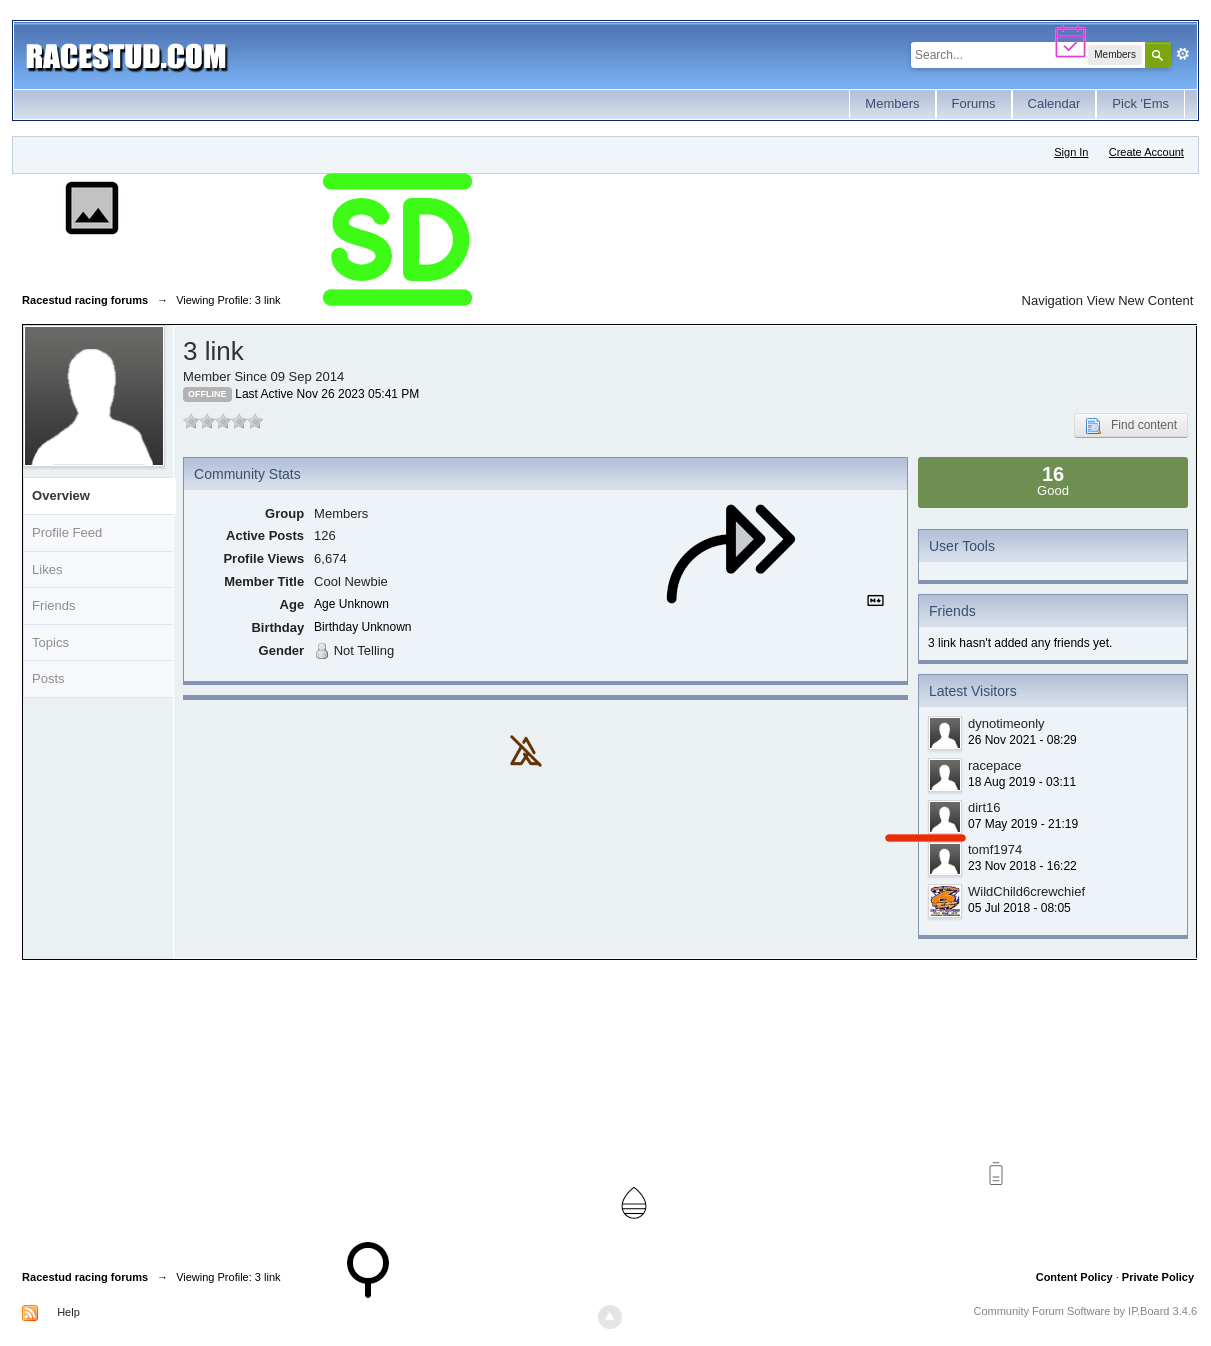  Describe the element at coordinates (92, 208) in the screenshot. I see `view photos or images` at that location.